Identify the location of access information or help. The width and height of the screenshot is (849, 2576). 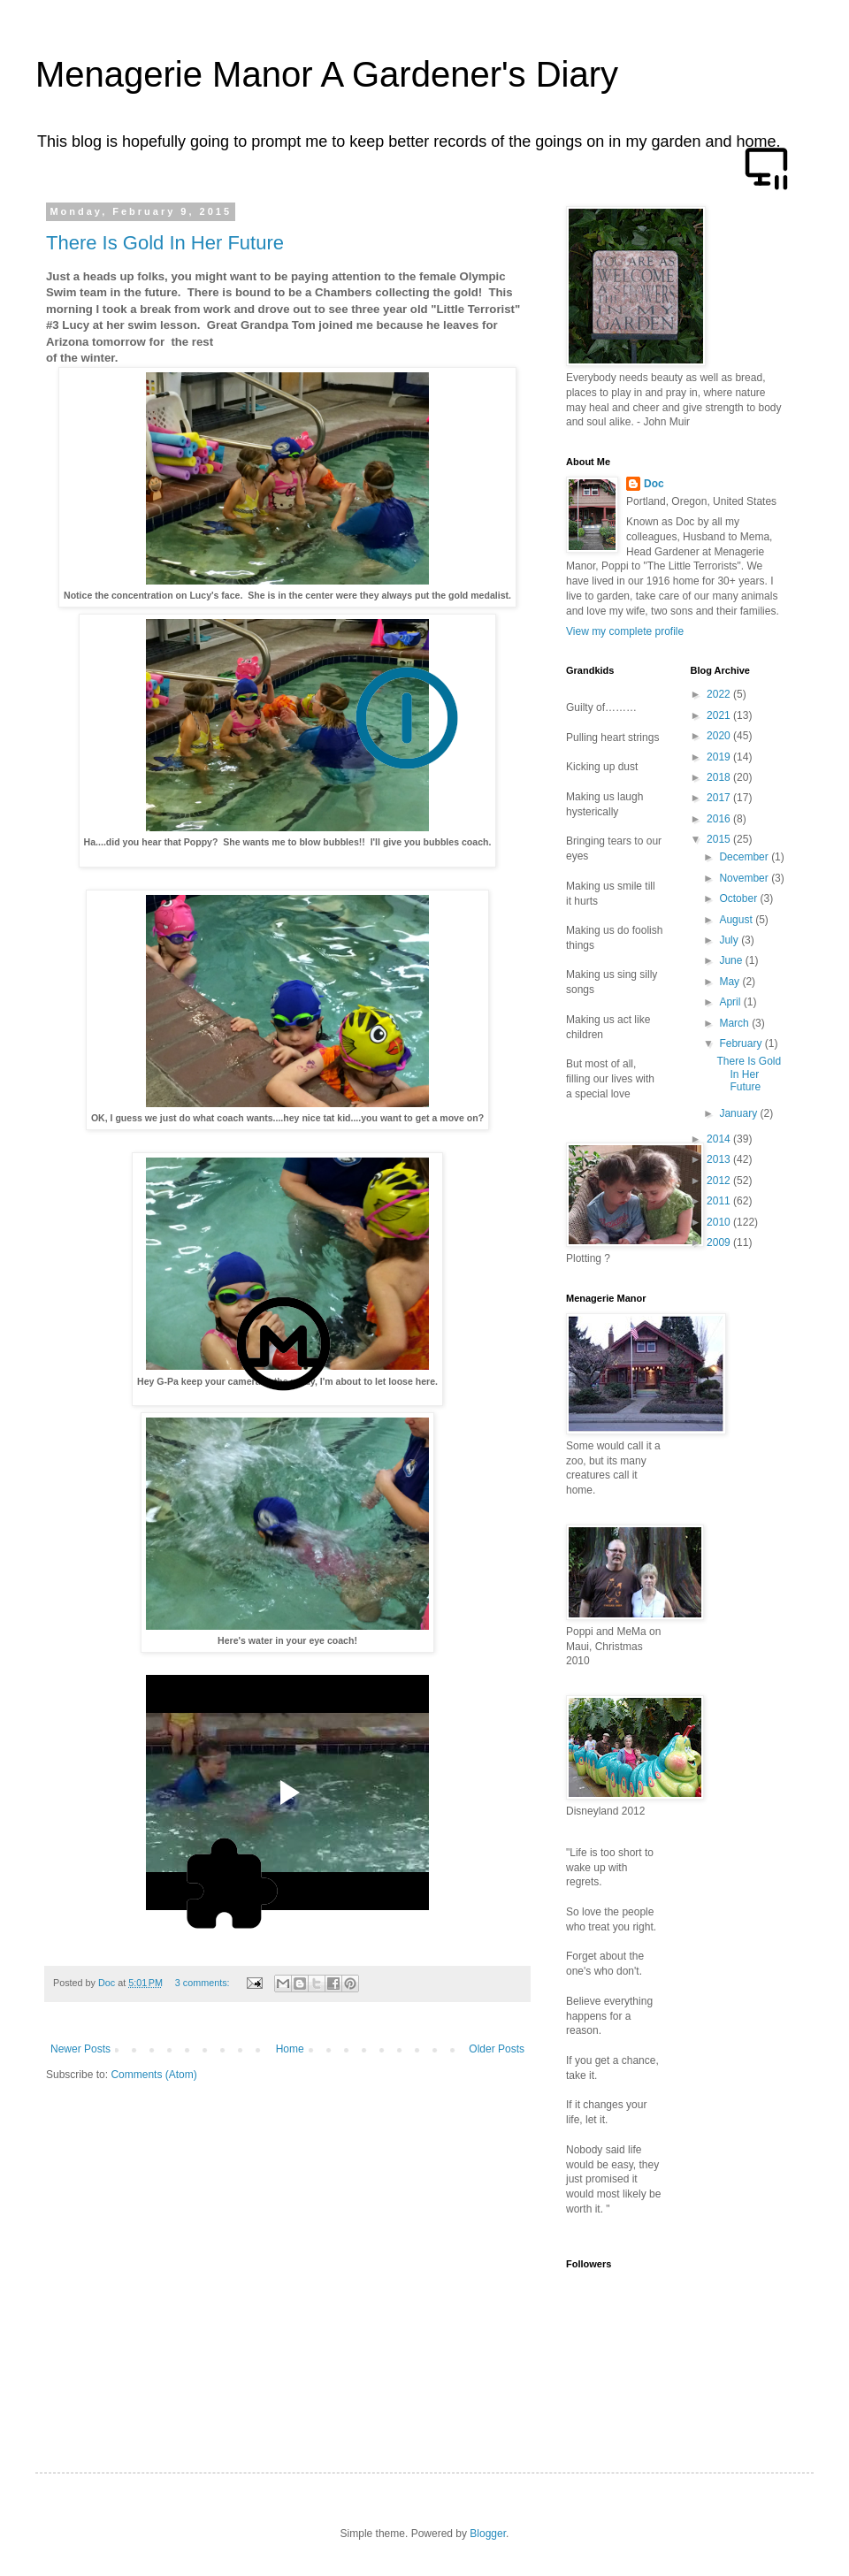
(407, 718).